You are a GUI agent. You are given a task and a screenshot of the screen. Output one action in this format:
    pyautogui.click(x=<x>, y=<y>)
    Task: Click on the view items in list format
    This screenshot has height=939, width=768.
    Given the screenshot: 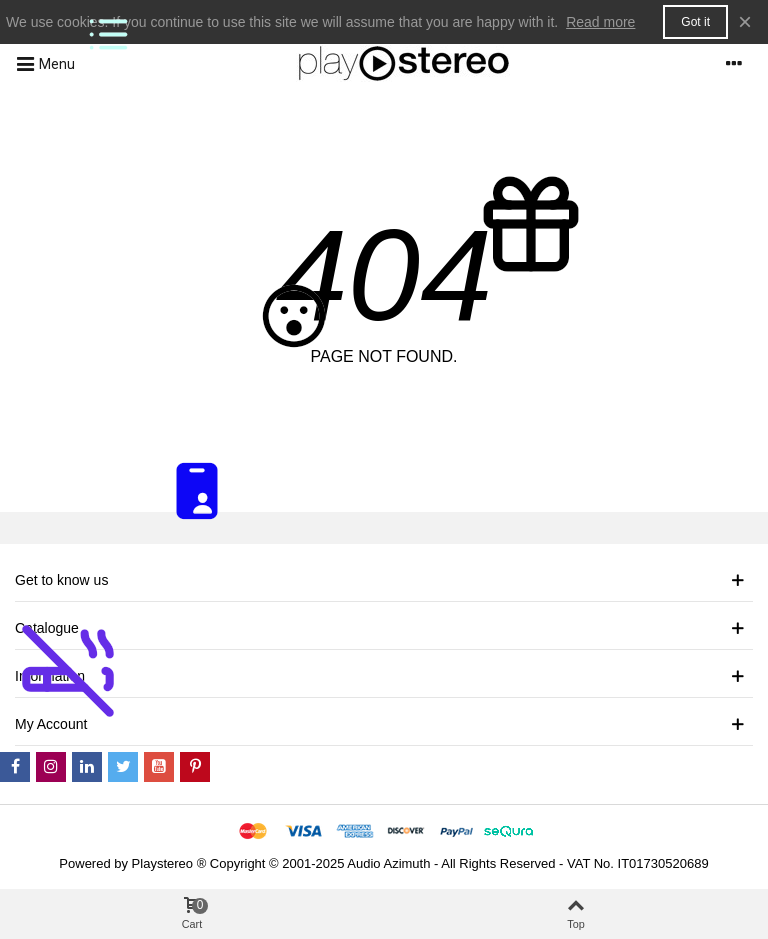 What is the action you would take?
    pyautogui.click(x=108, y=34)
    